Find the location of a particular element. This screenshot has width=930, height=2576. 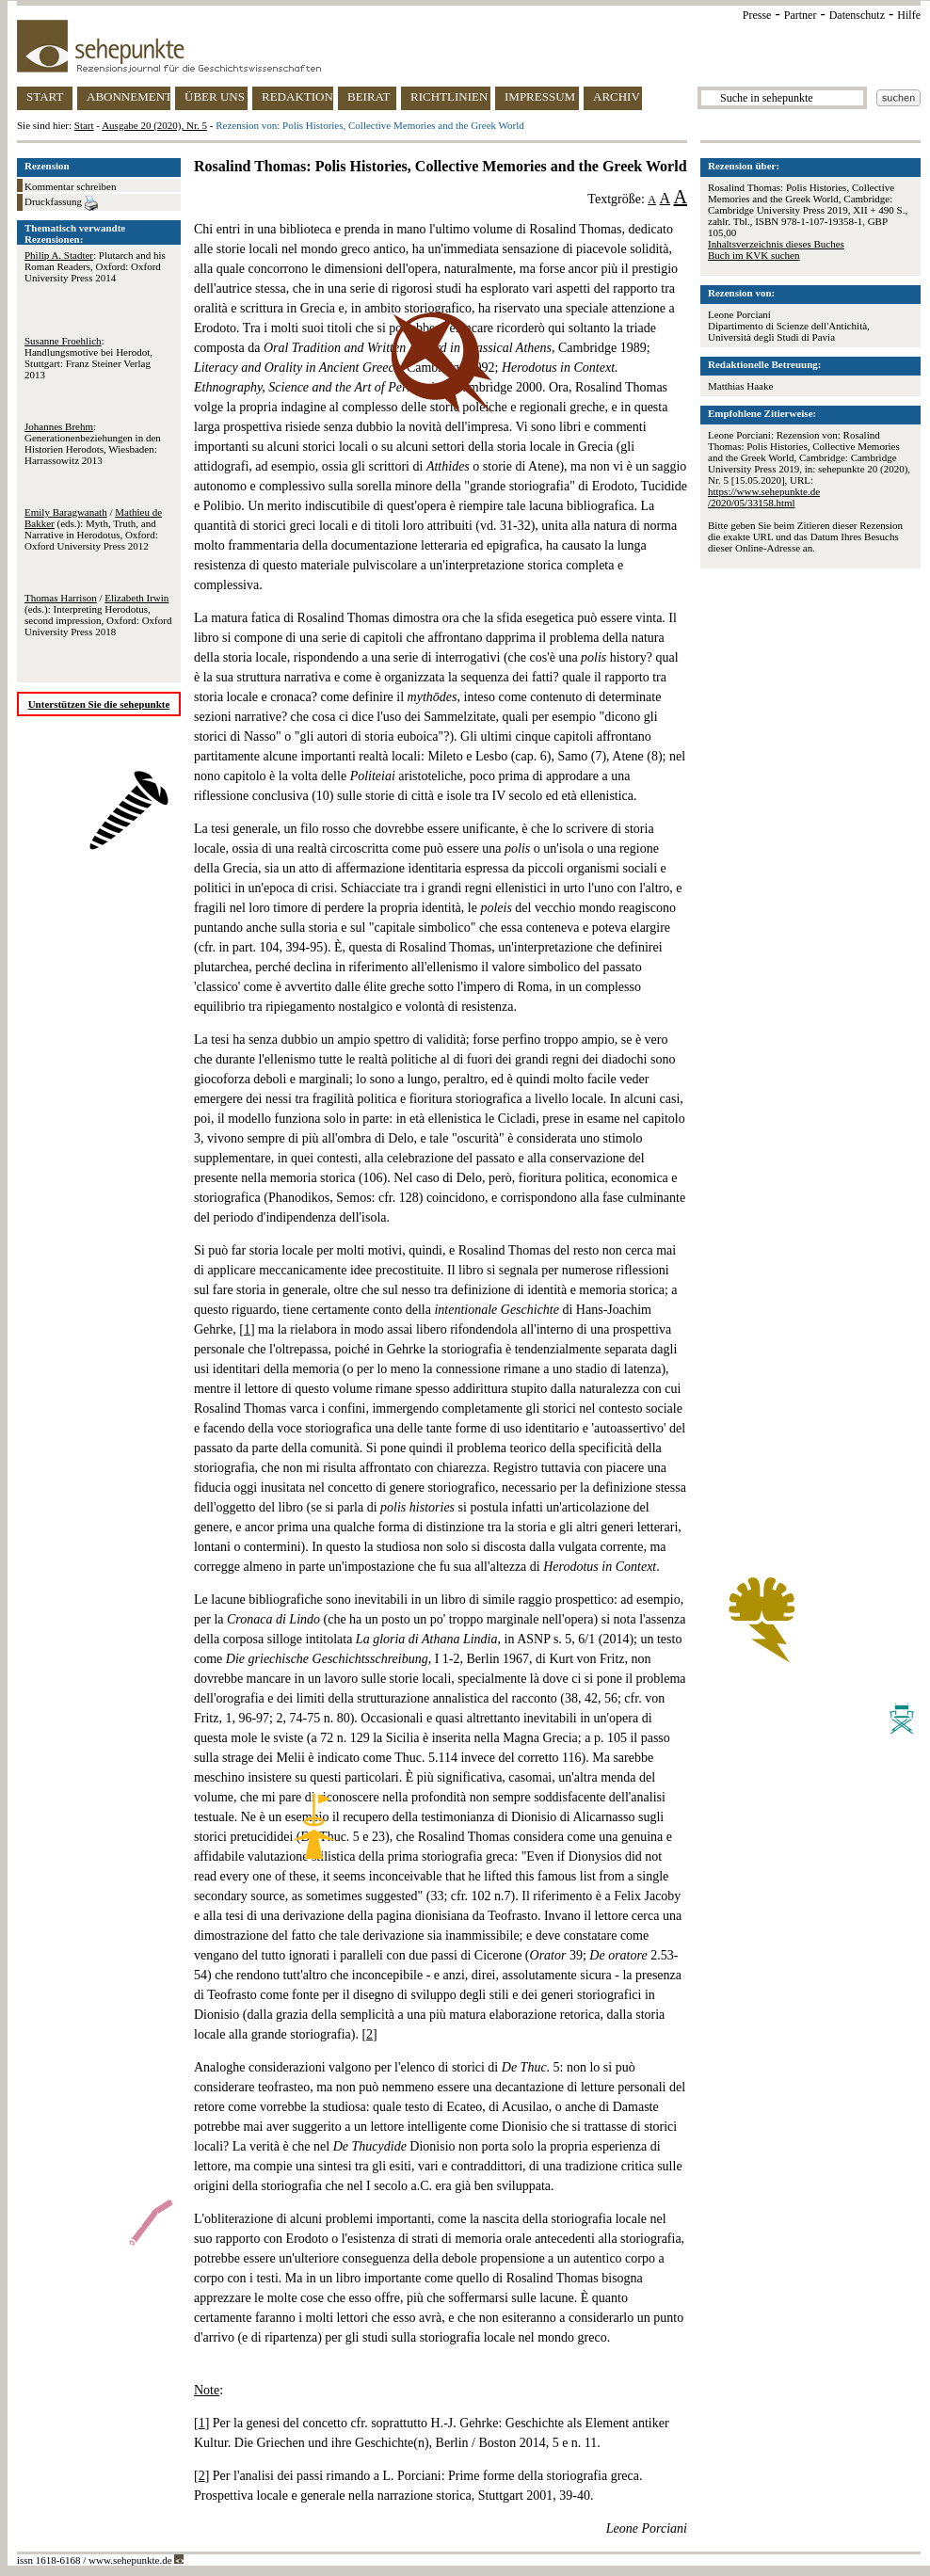

start a brainstorming session is located at coordinates (762, 1620).